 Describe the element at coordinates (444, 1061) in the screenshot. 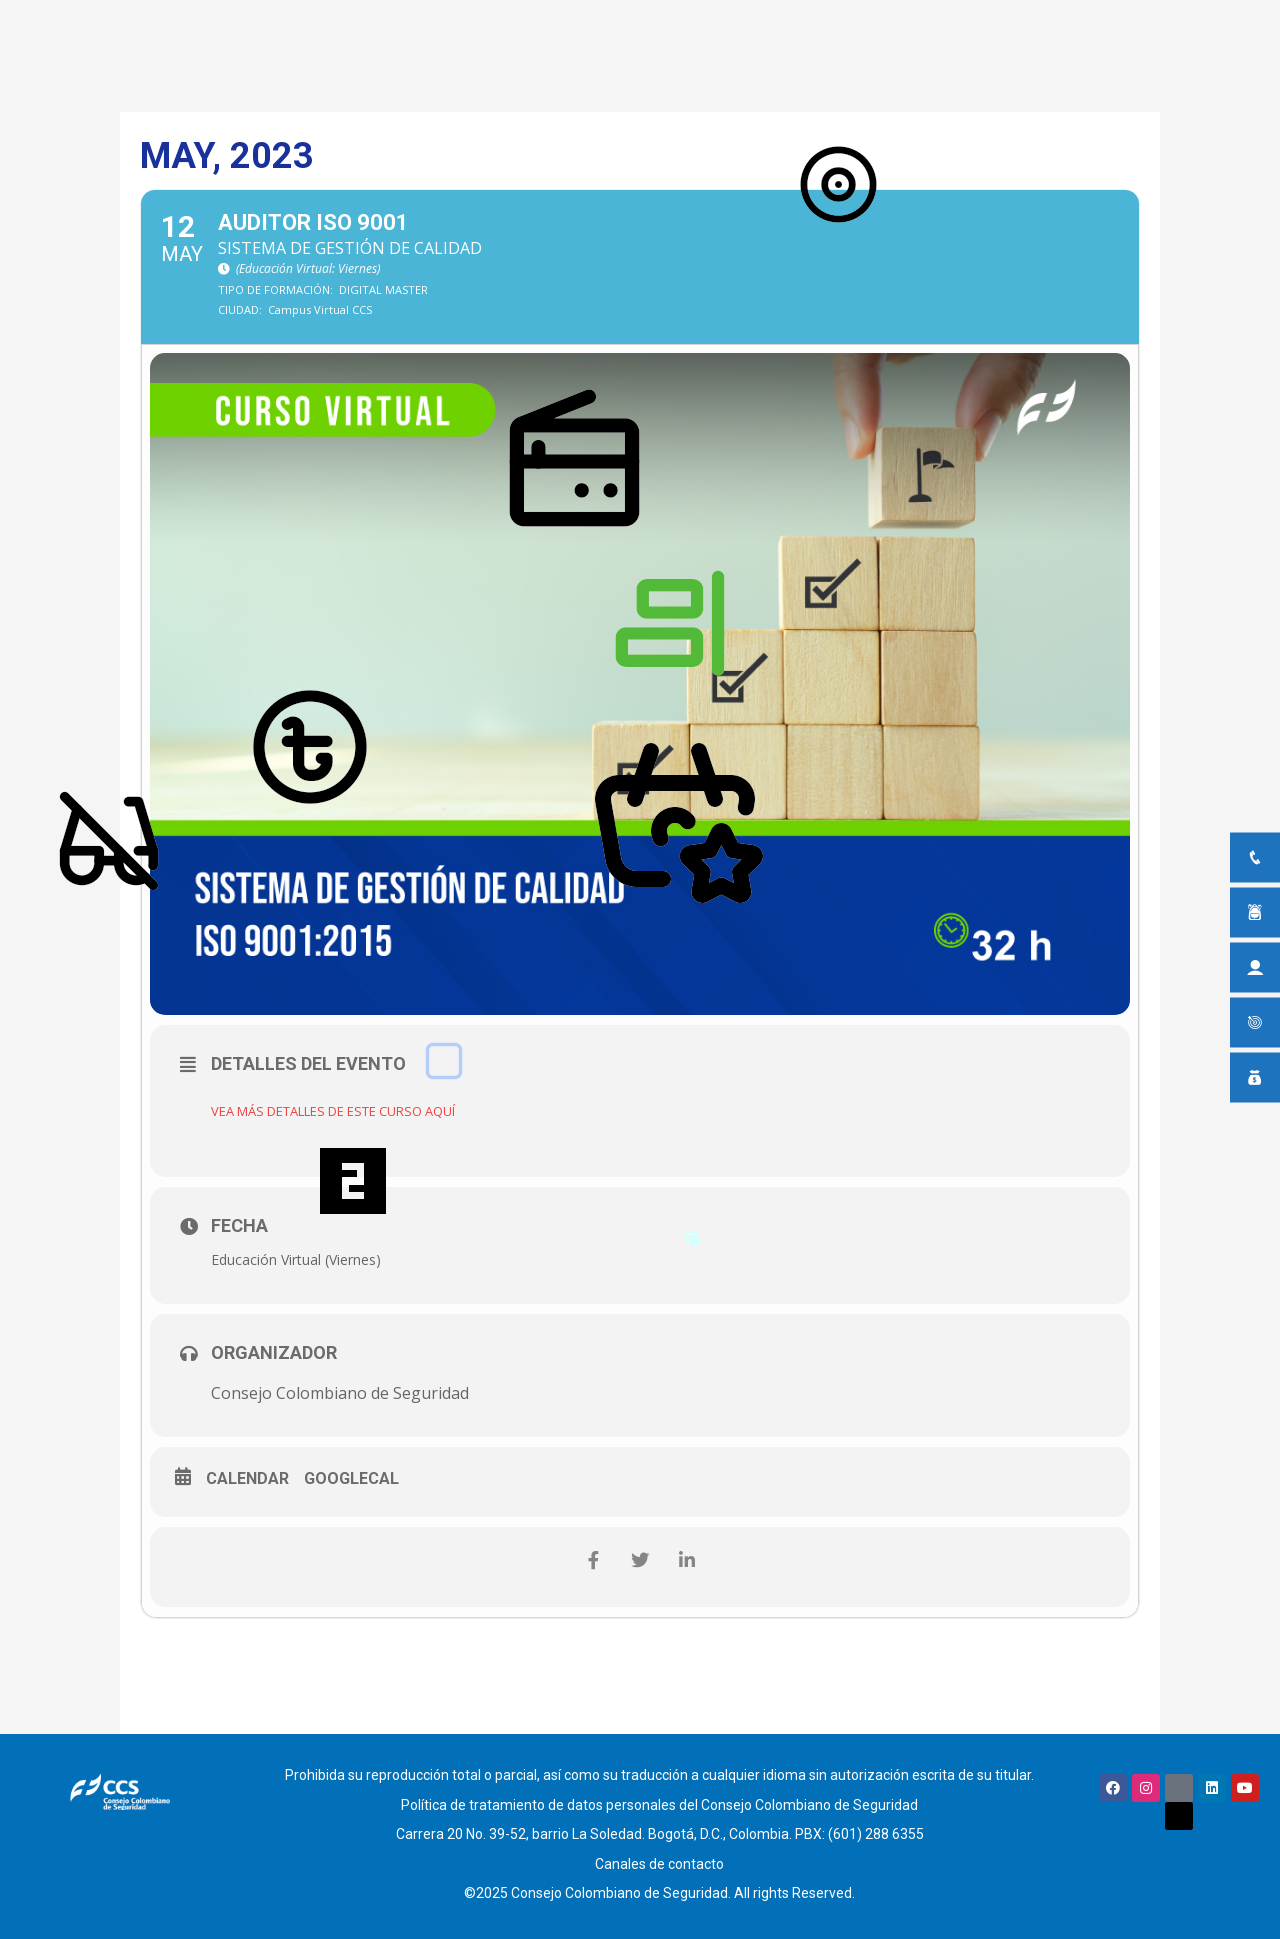

I see `indicates tumble dry setting for laundry` at that location.